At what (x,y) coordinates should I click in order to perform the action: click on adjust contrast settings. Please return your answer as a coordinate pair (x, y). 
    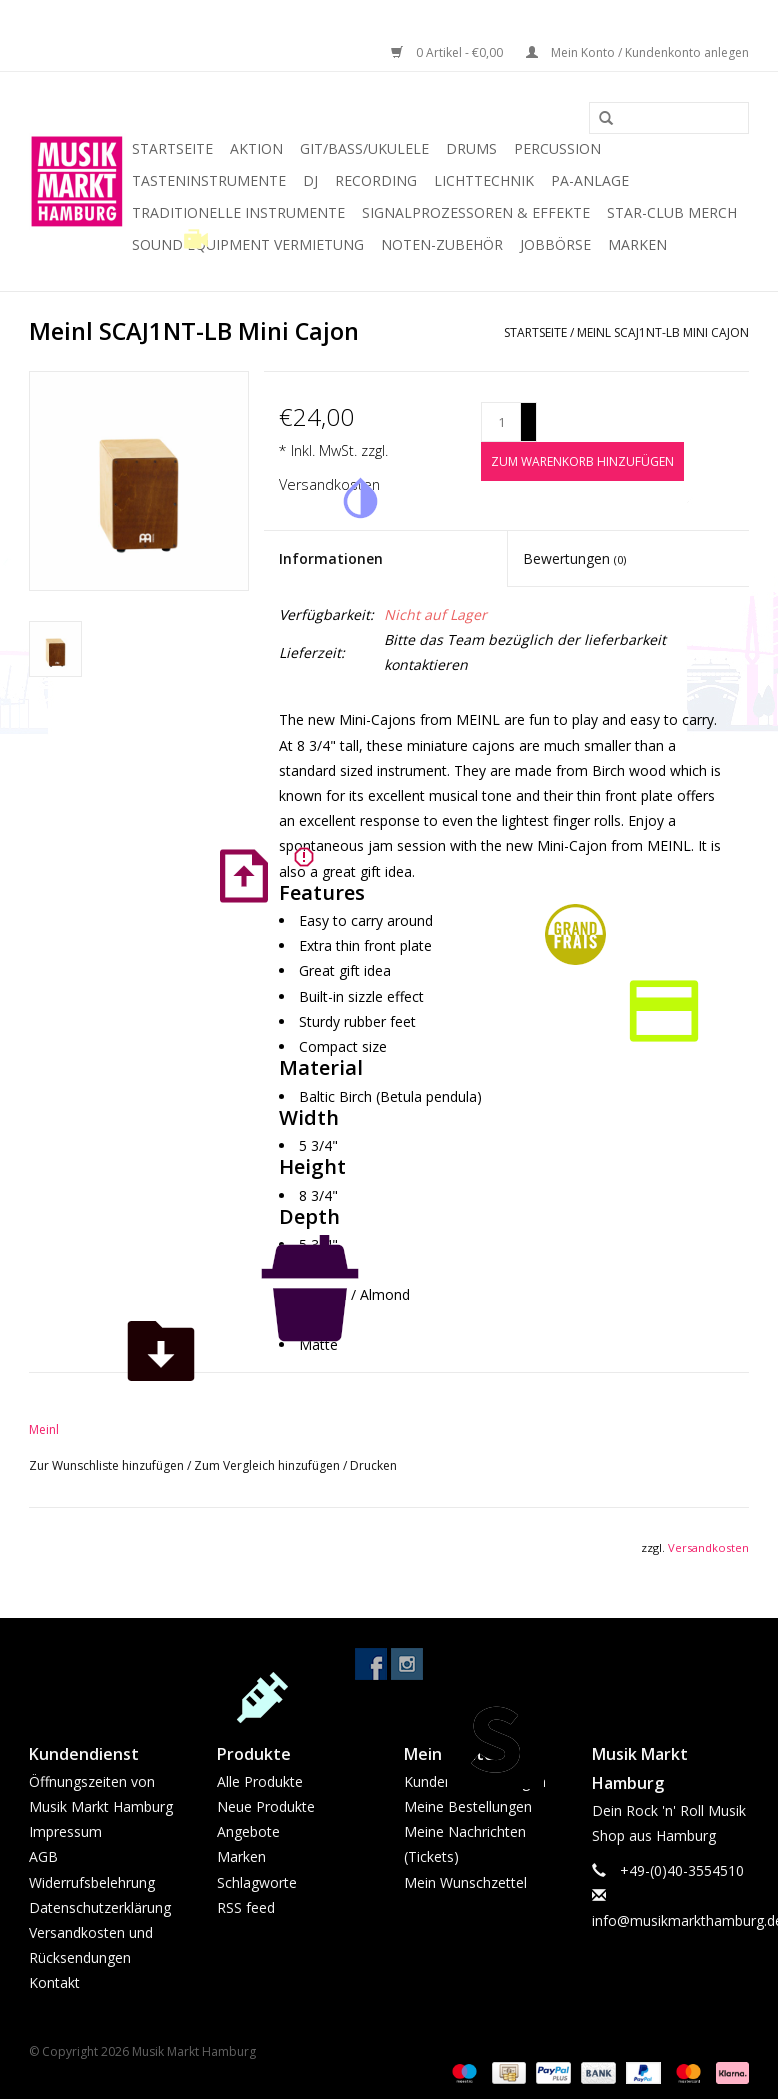
    Looking at the image, I should click on (360, 499).